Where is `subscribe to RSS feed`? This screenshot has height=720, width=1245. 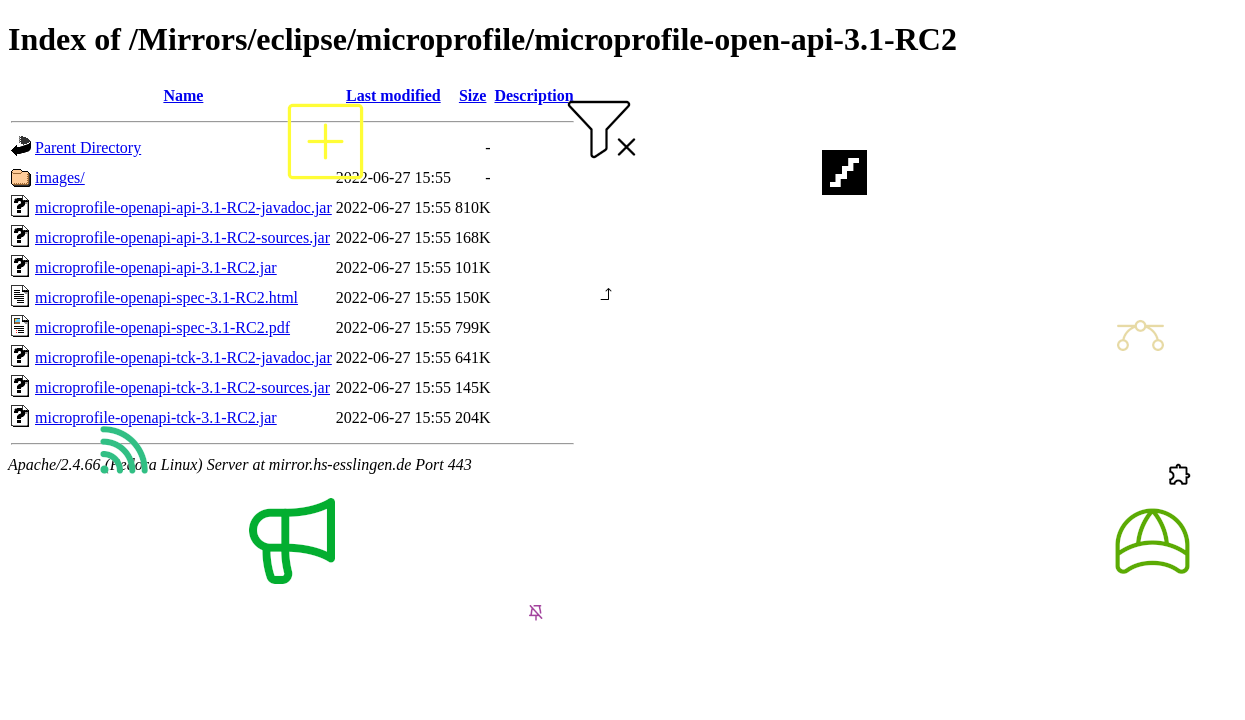
subscribe to RSS feed is located at coordinates (122, 452).